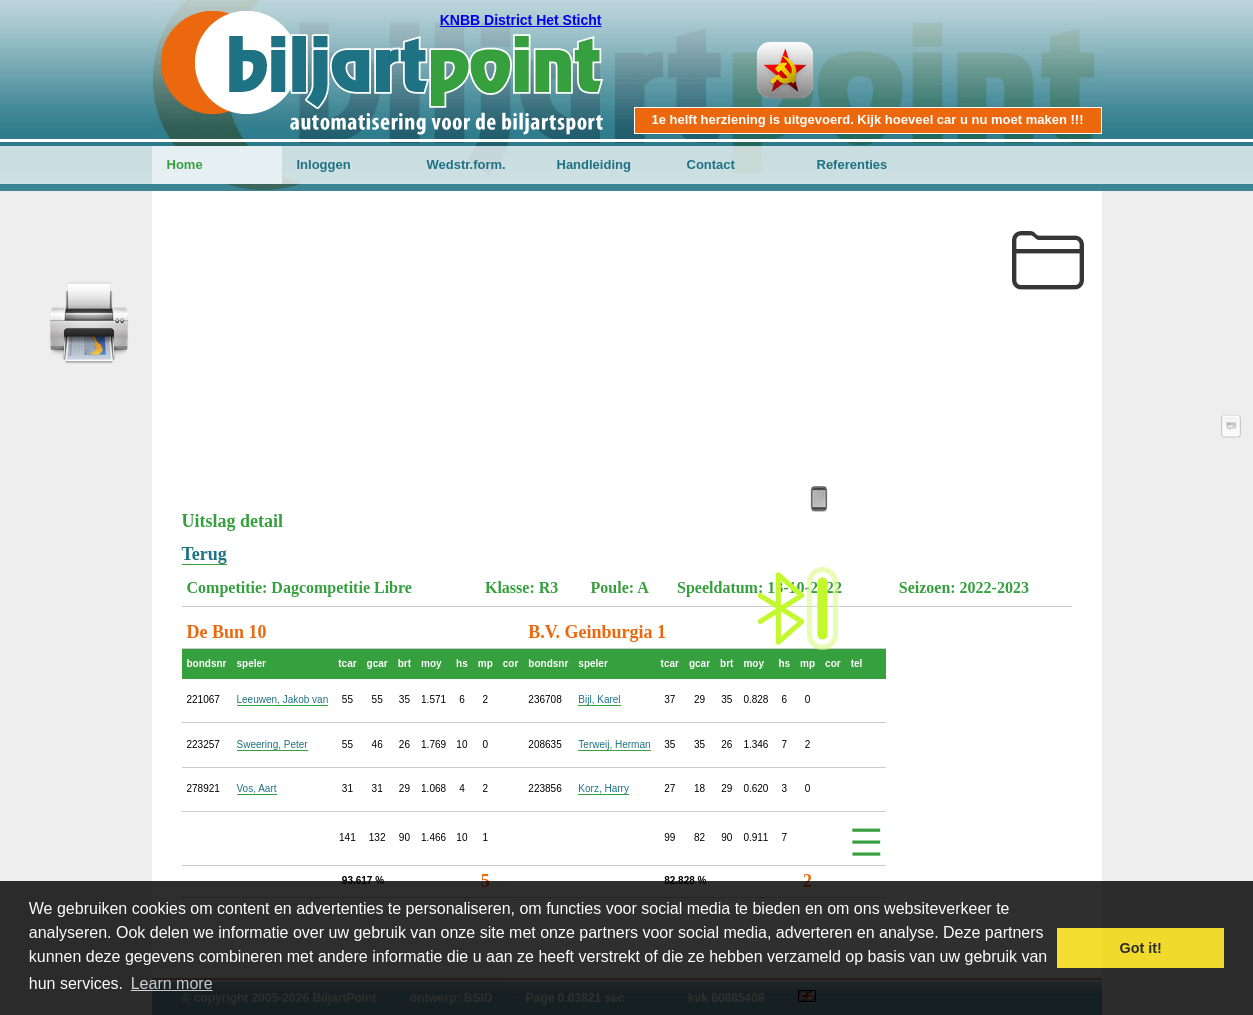 Image resolution: width=1253 pixels, height=1015 pixels. What do you see at coordinates (819, 499) in the screenshot?
I see `access phone or dialer settings` at bounding box center [819, 499].